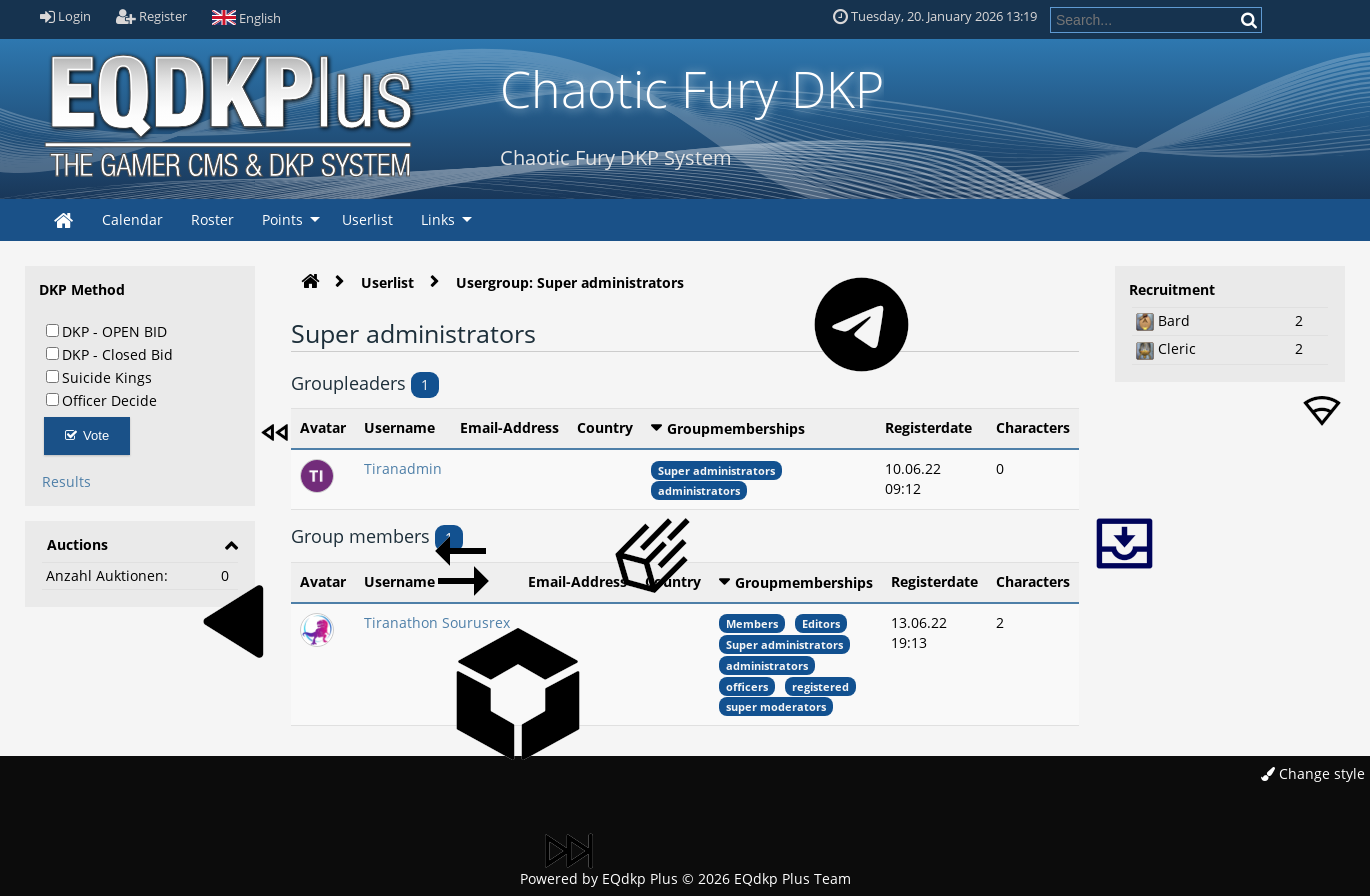 Image resolution: width=1370 pixels, height=896 pixels. What do you see at coordinates (462, 566) in the screenshot?
I see `switch or swap between two items` at bounding box center [462, 566].